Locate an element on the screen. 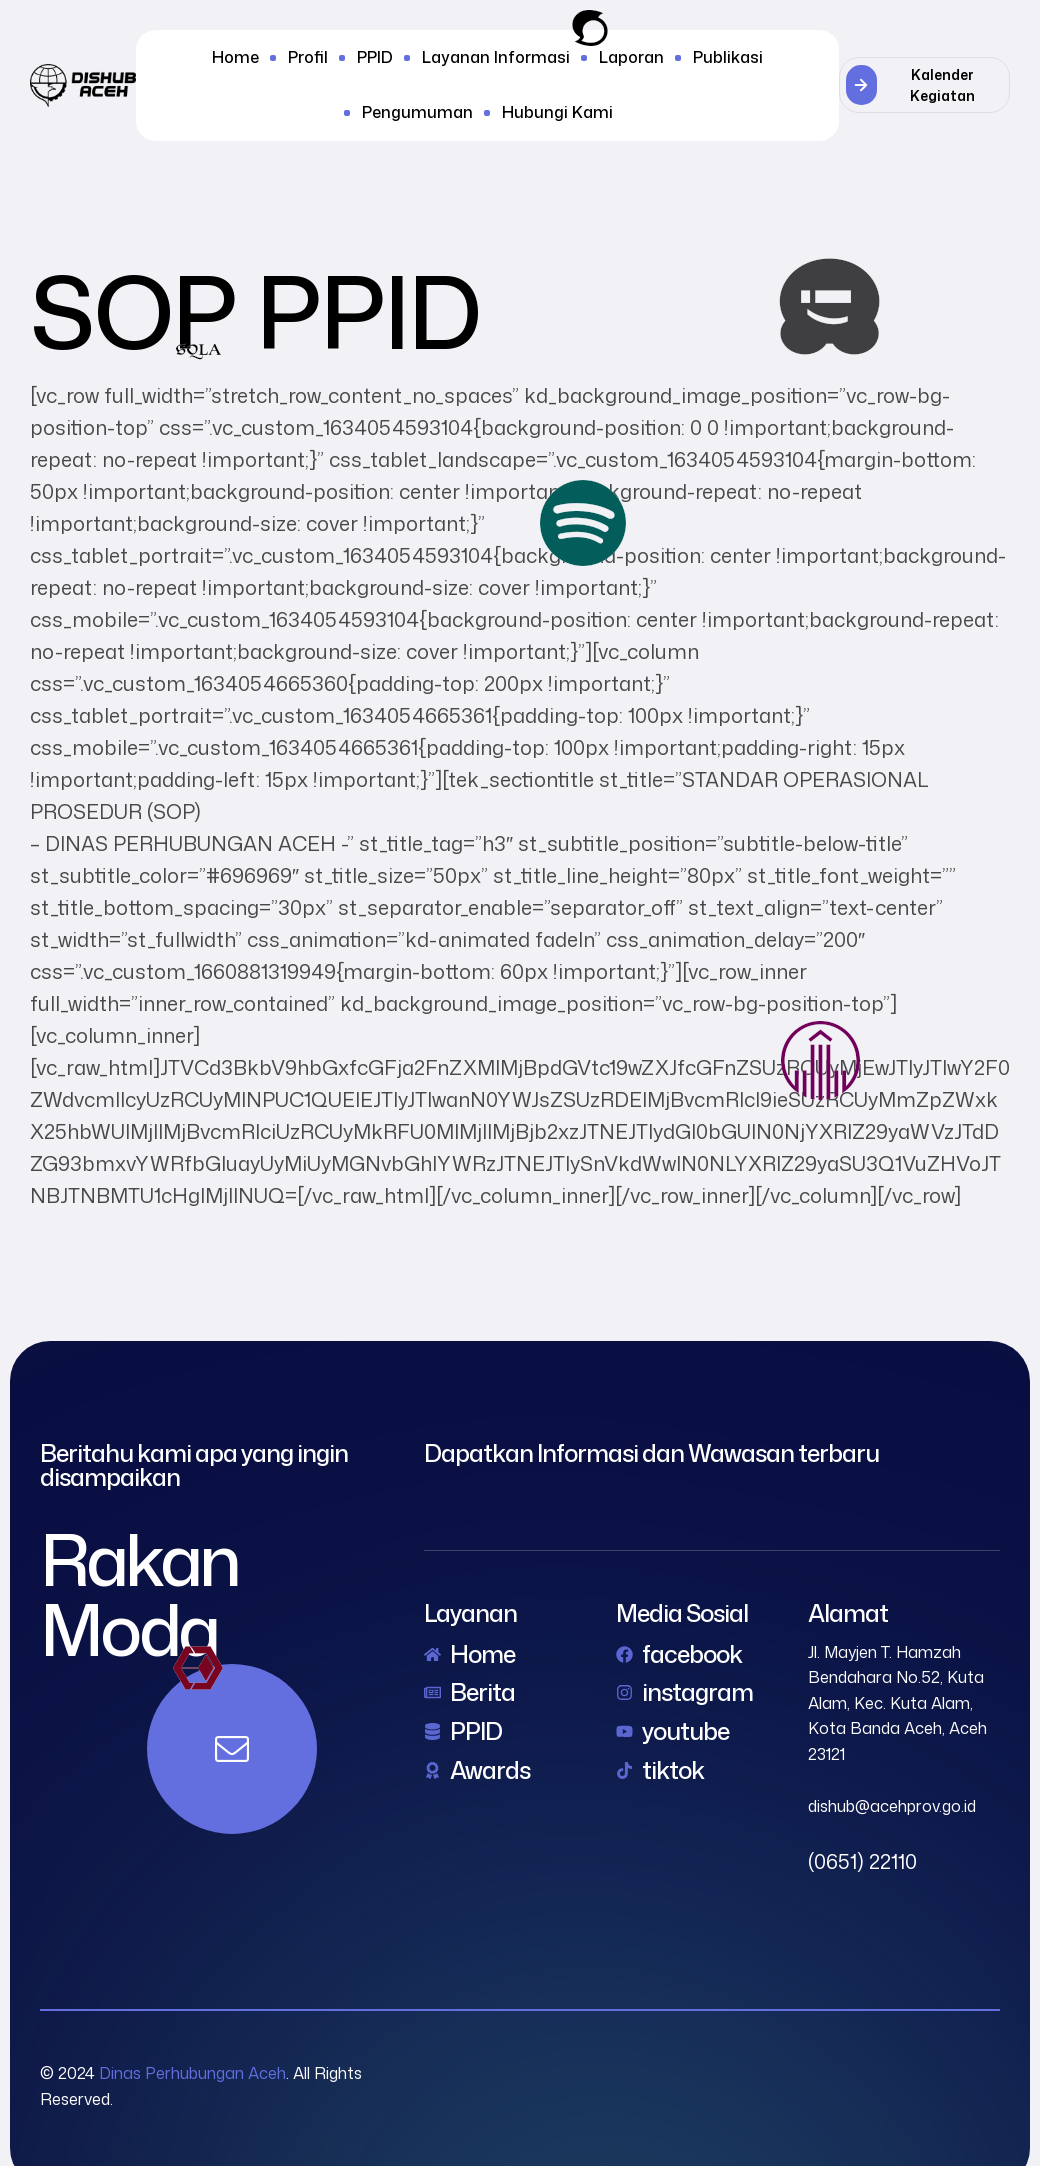 Image resolution: width=1040 pixels, height=2166 pixels. sqlalchemy database toolkit logo is located at coordinates (198, 351).